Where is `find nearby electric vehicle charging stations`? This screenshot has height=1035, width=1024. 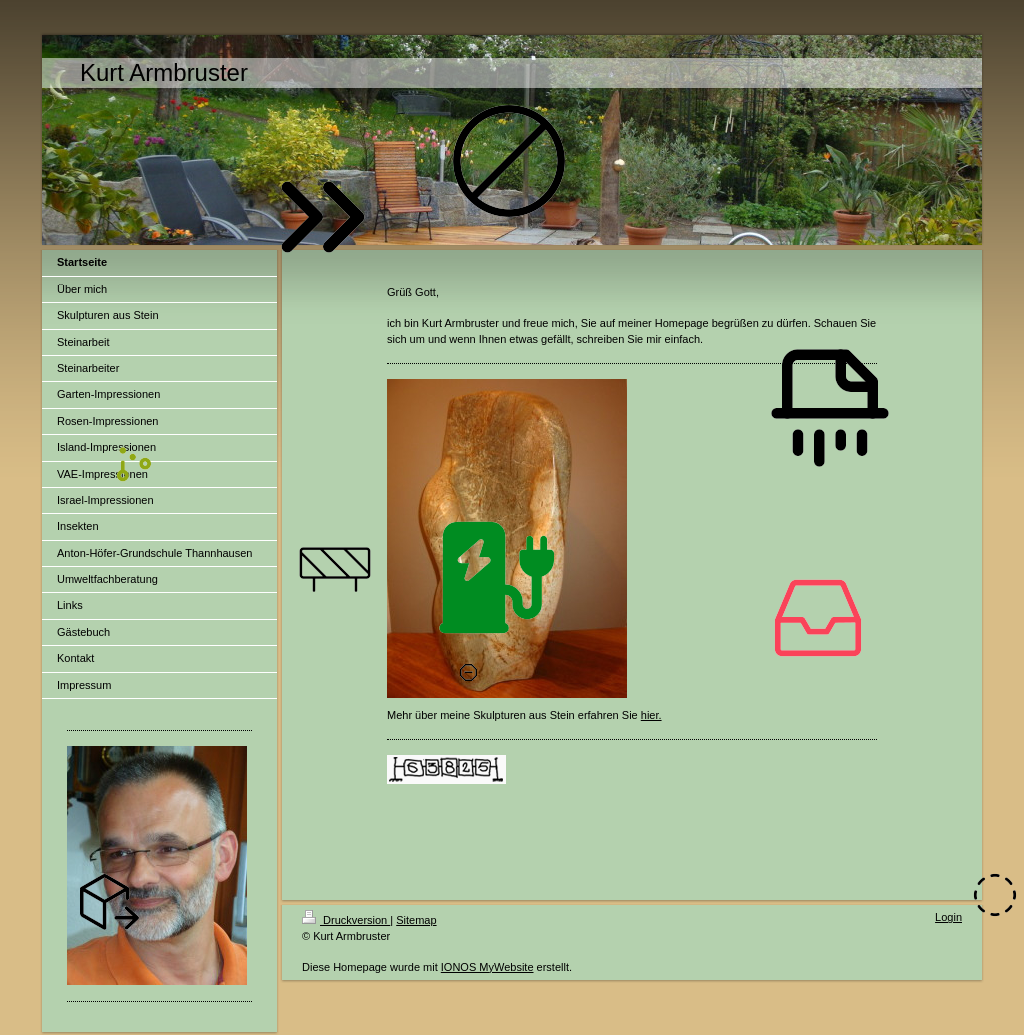 find nearby electric vehicle charging stations is located at coordinates (491, 577).